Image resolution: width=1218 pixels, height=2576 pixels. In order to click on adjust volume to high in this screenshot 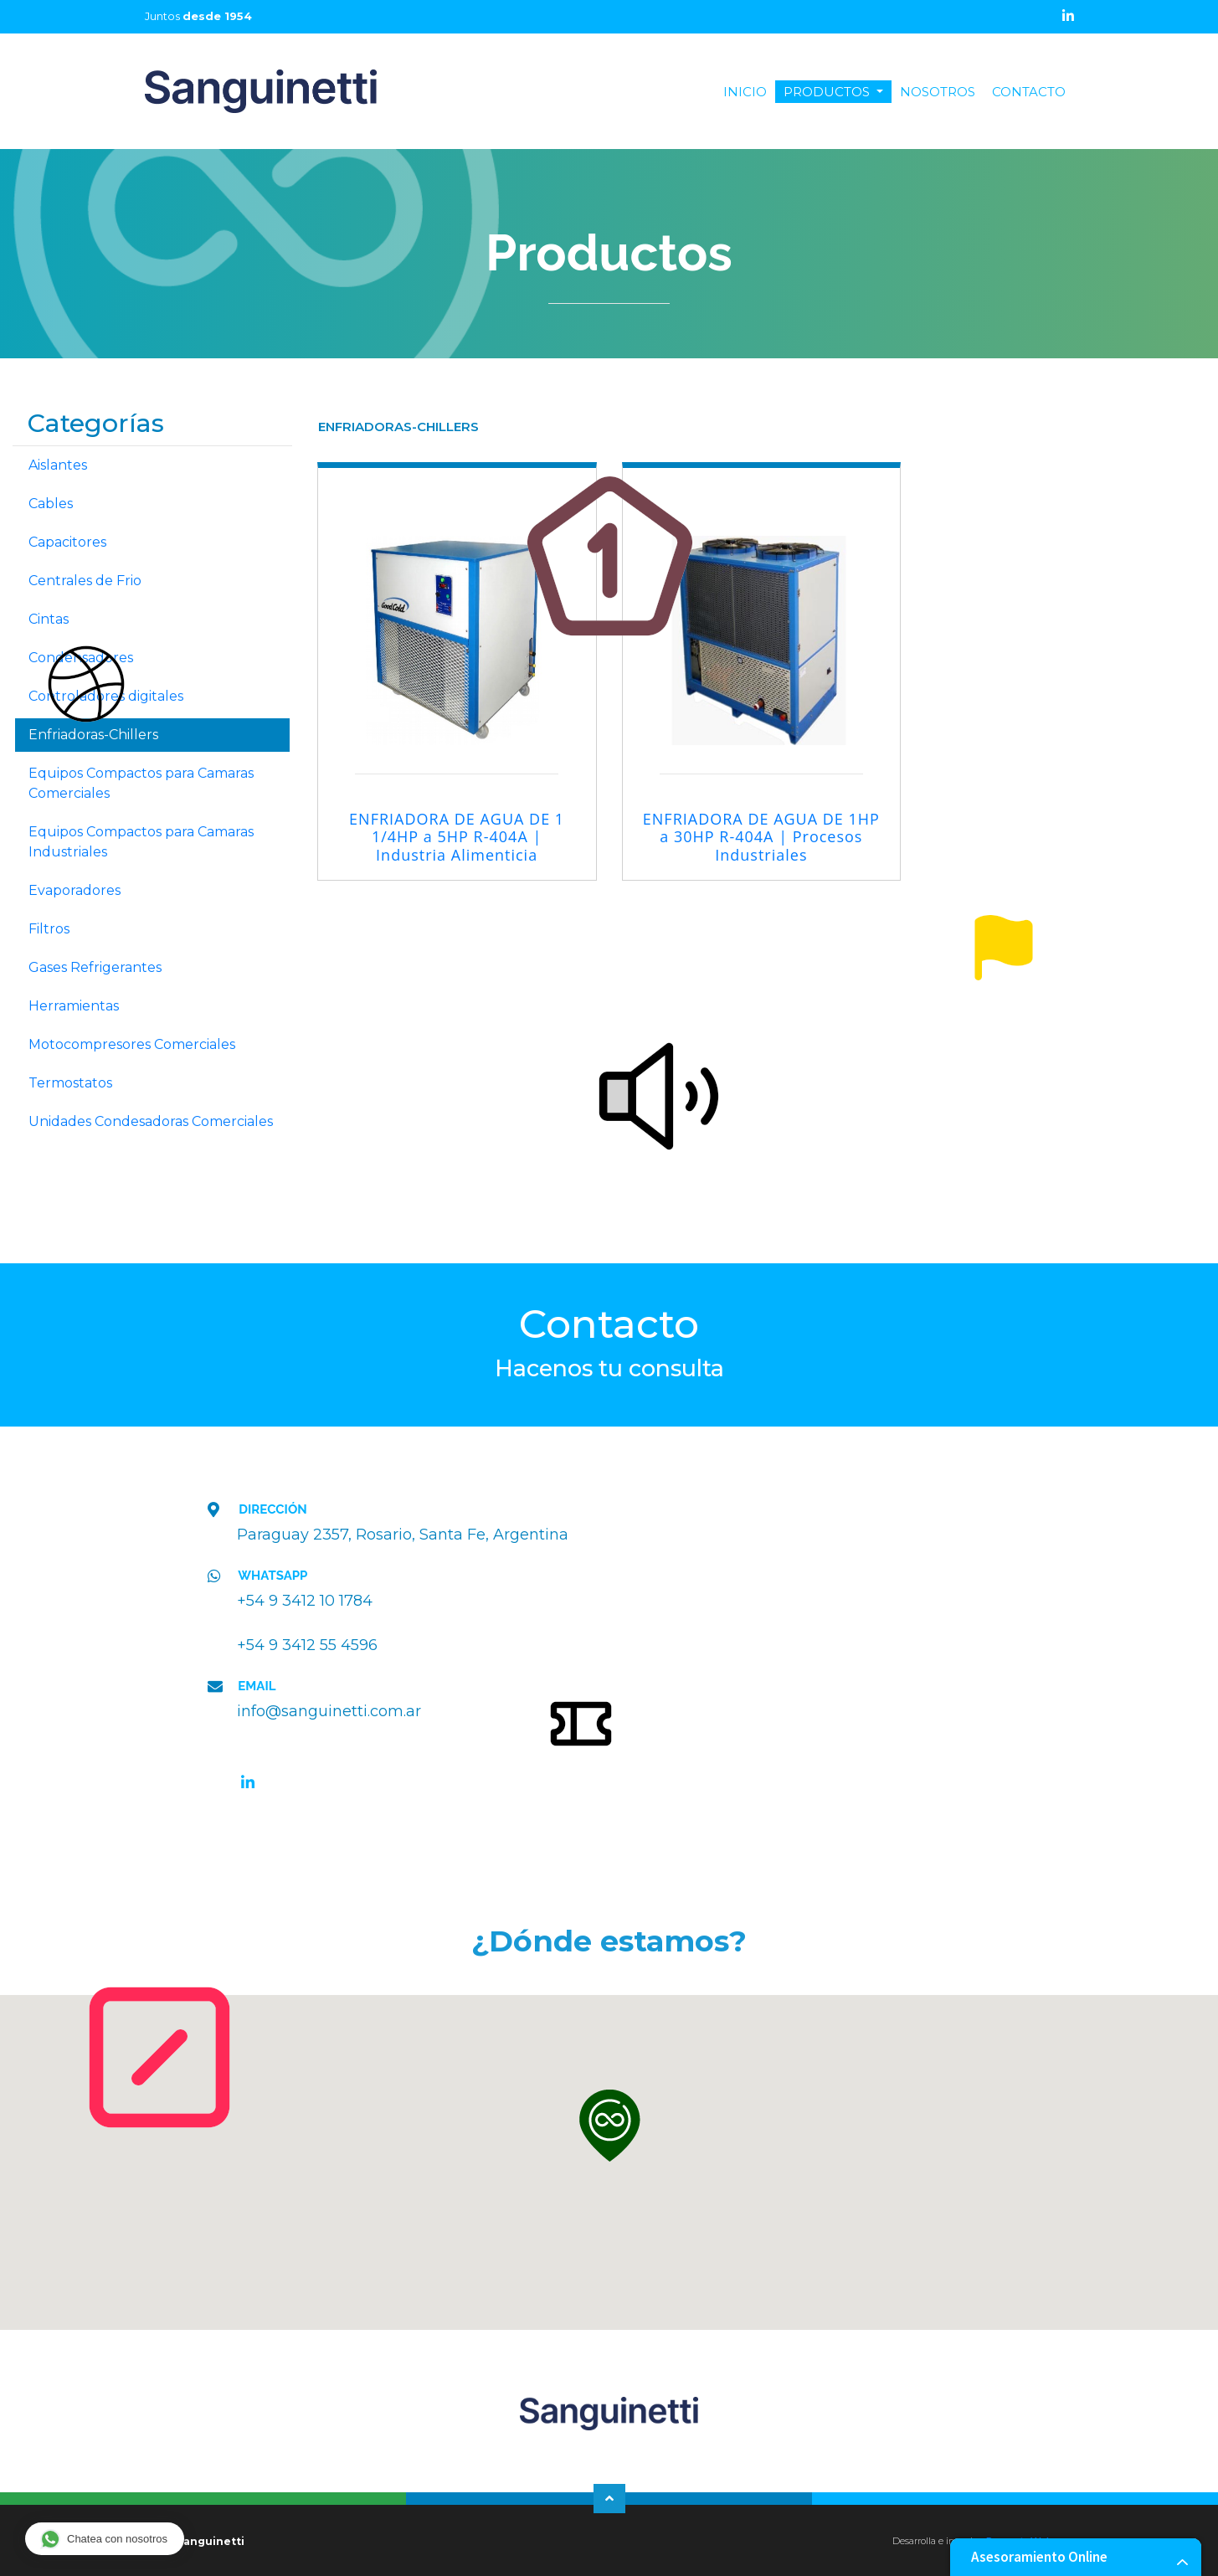, I will do `click(656, 1096)`.